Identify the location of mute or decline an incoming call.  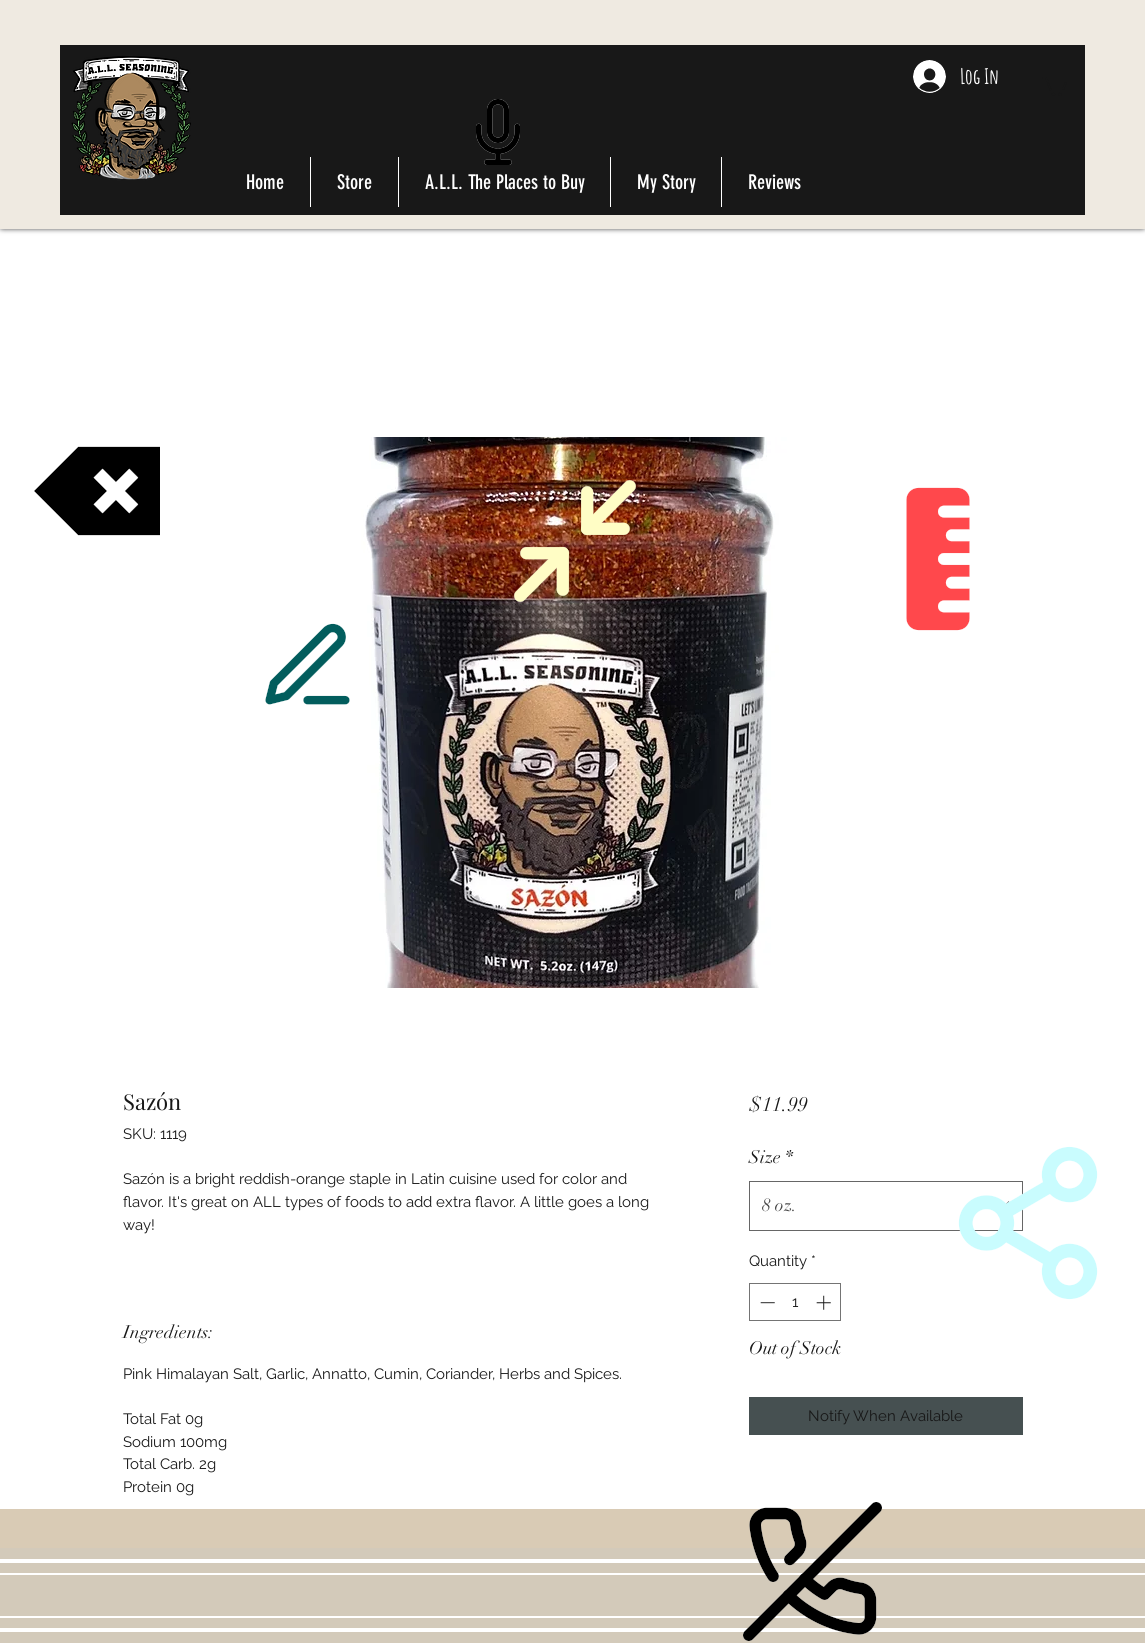
(812, 1571).